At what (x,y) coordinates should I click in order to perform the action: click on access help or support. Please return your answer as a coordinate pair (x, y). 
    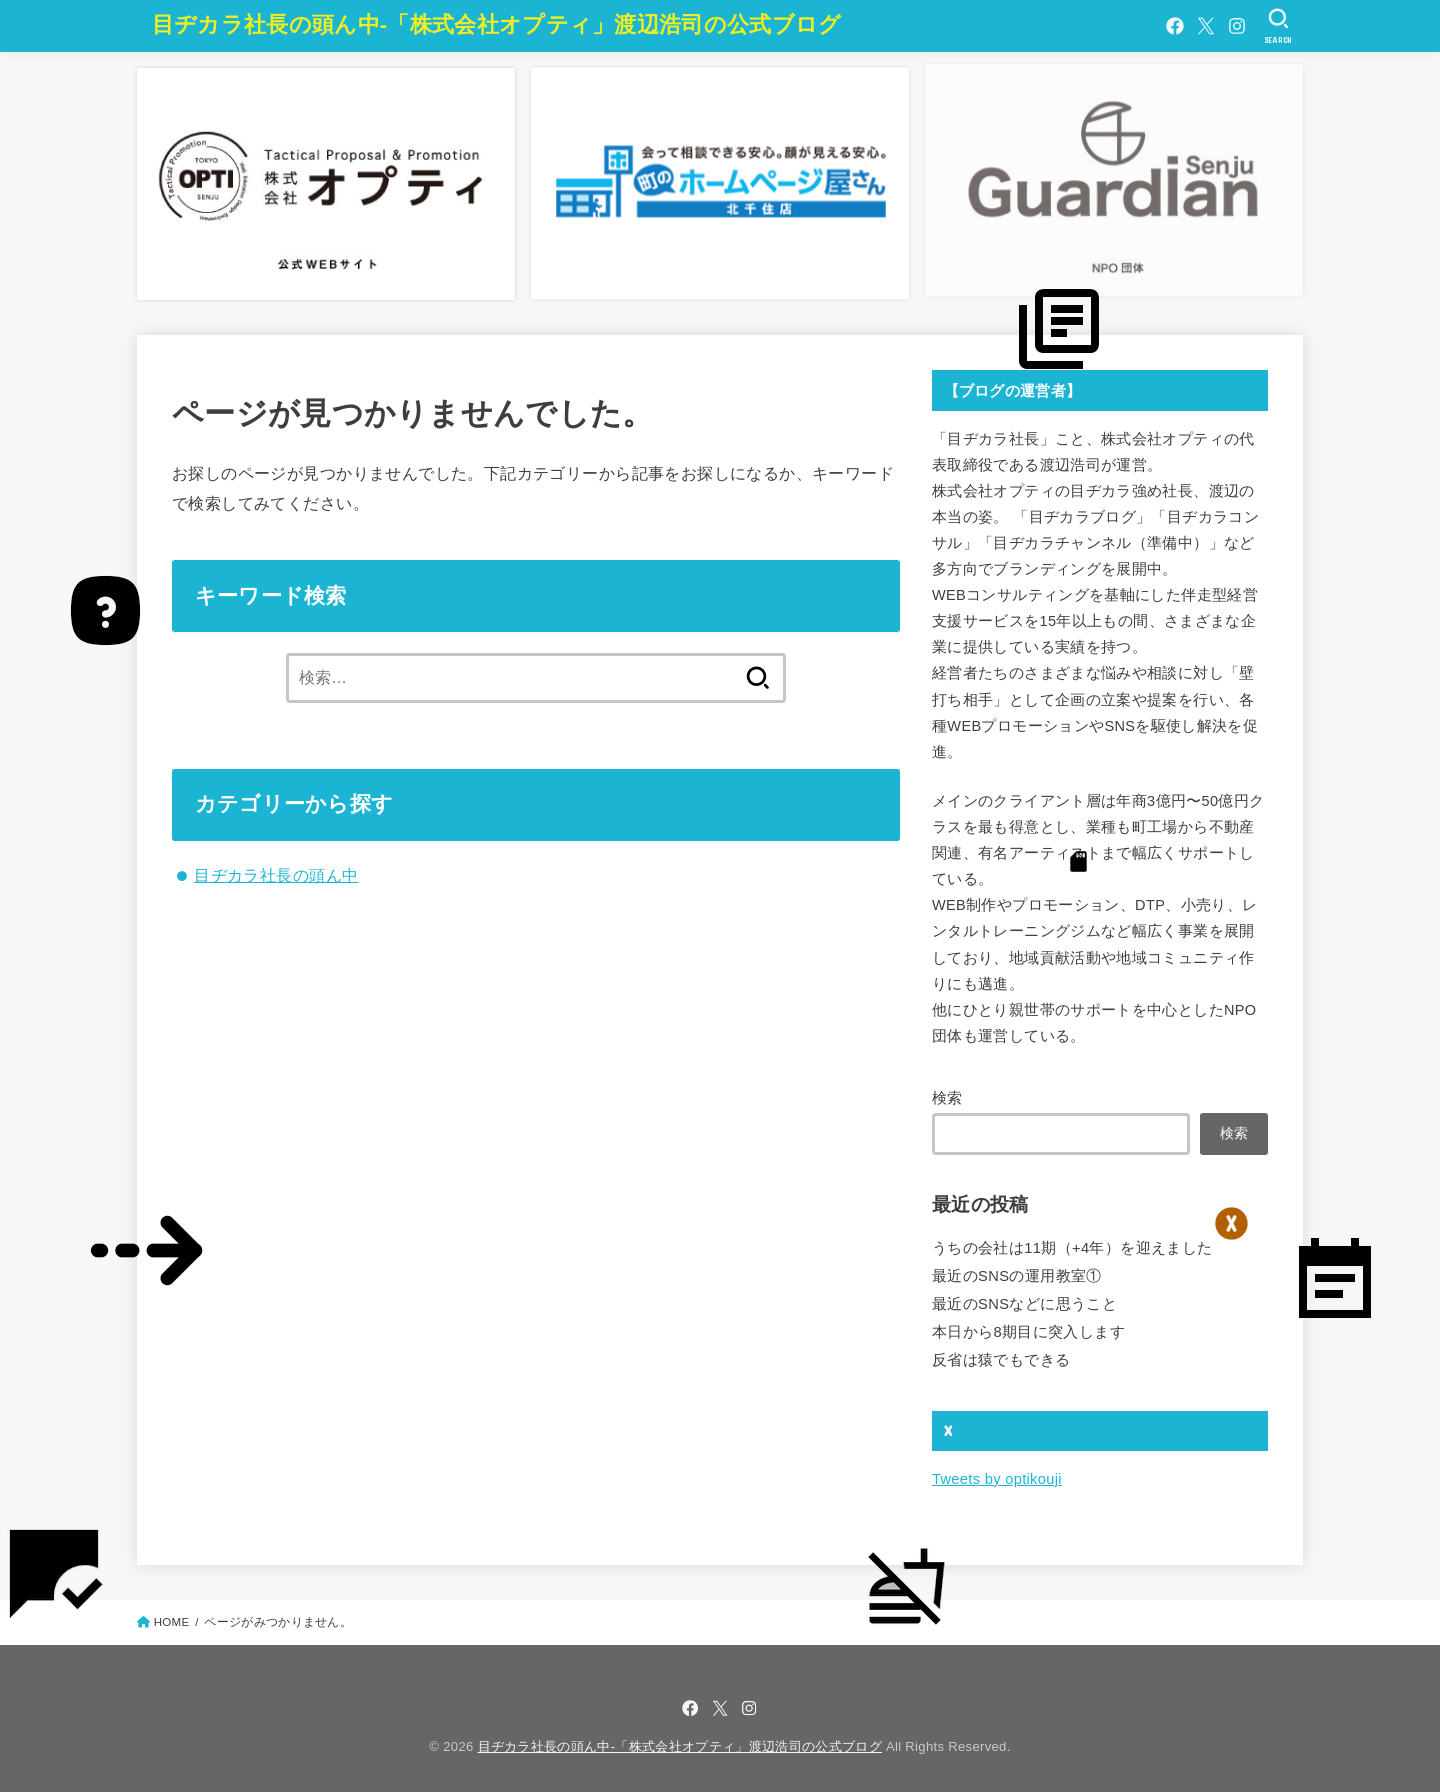
    Looking at the image, I should click on (105, 610).